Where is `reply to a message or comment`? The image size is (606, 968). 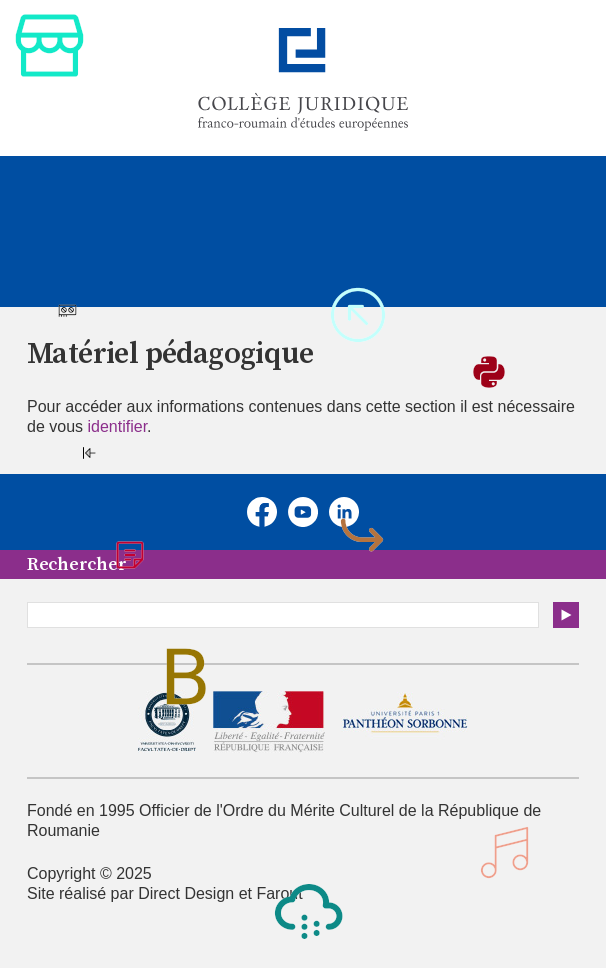 reply to a message or comment is located at coordinates (362, 535).